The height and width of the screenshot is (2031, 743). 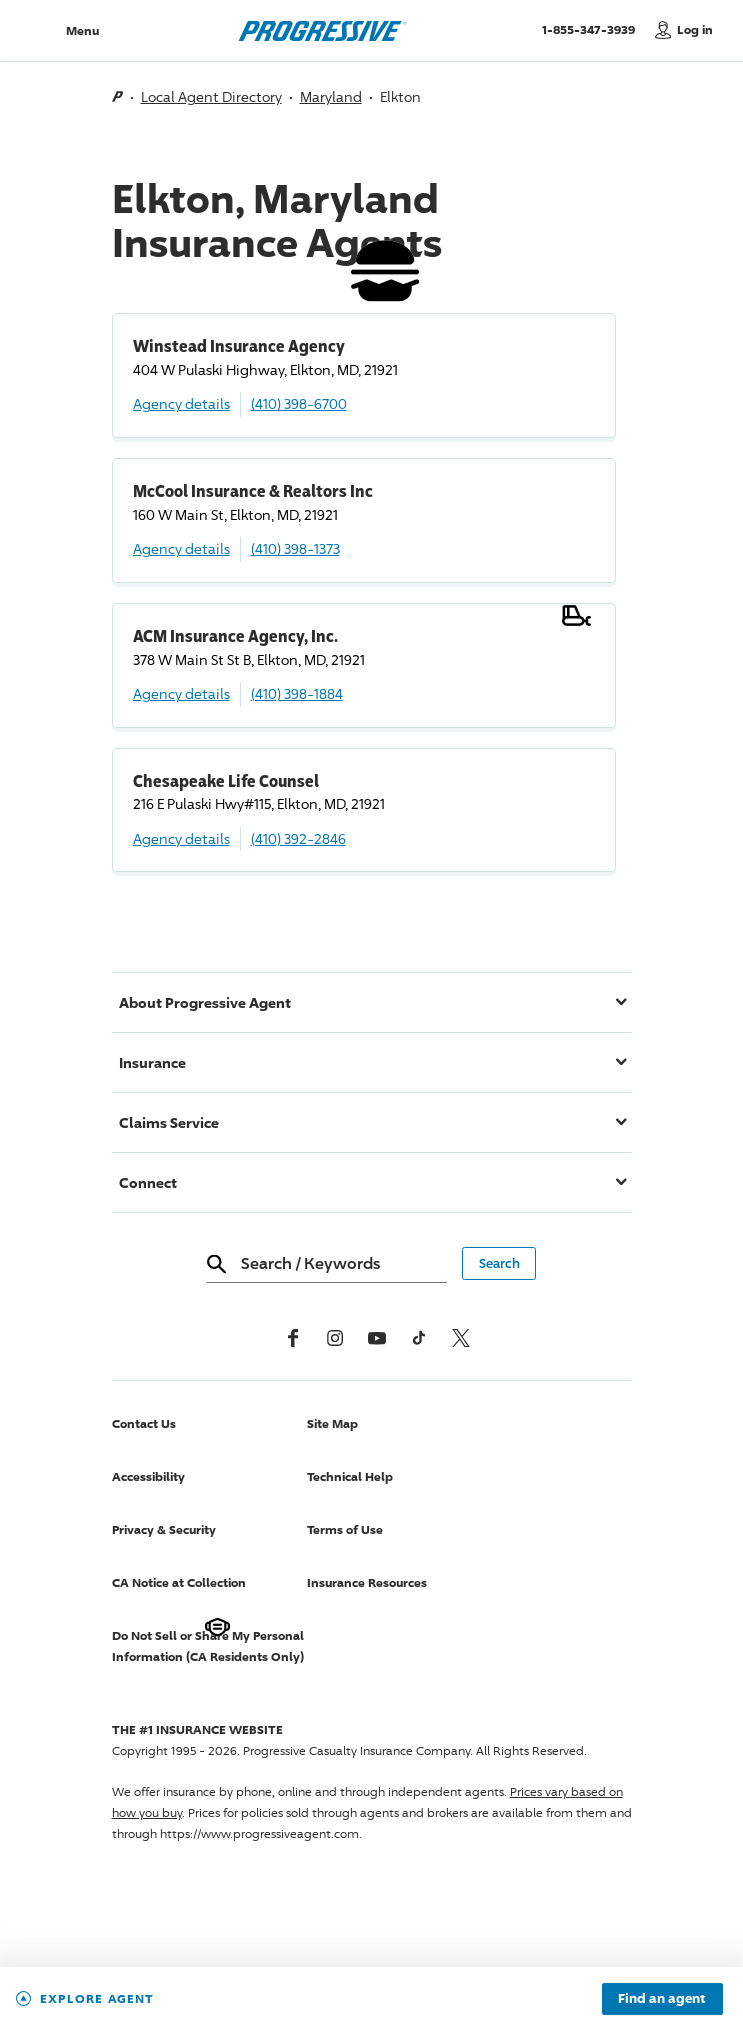 What do you see at coordinates (217, 1627) in the screenshot?
I see `indicates mask required or health safety guidelines` at bounding box center [217, 1627].